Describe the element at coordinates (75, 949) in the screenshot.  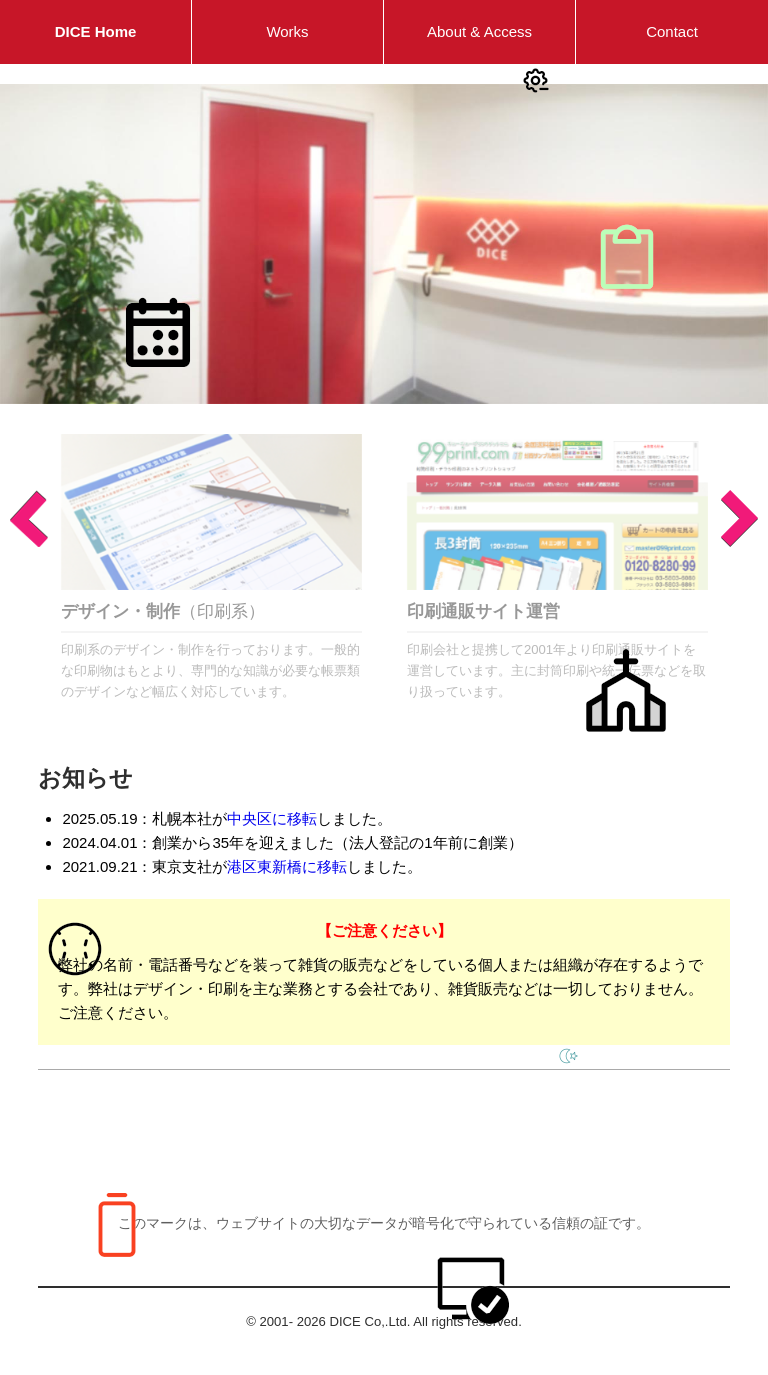
I see `view baseball scores or stats` at that location.